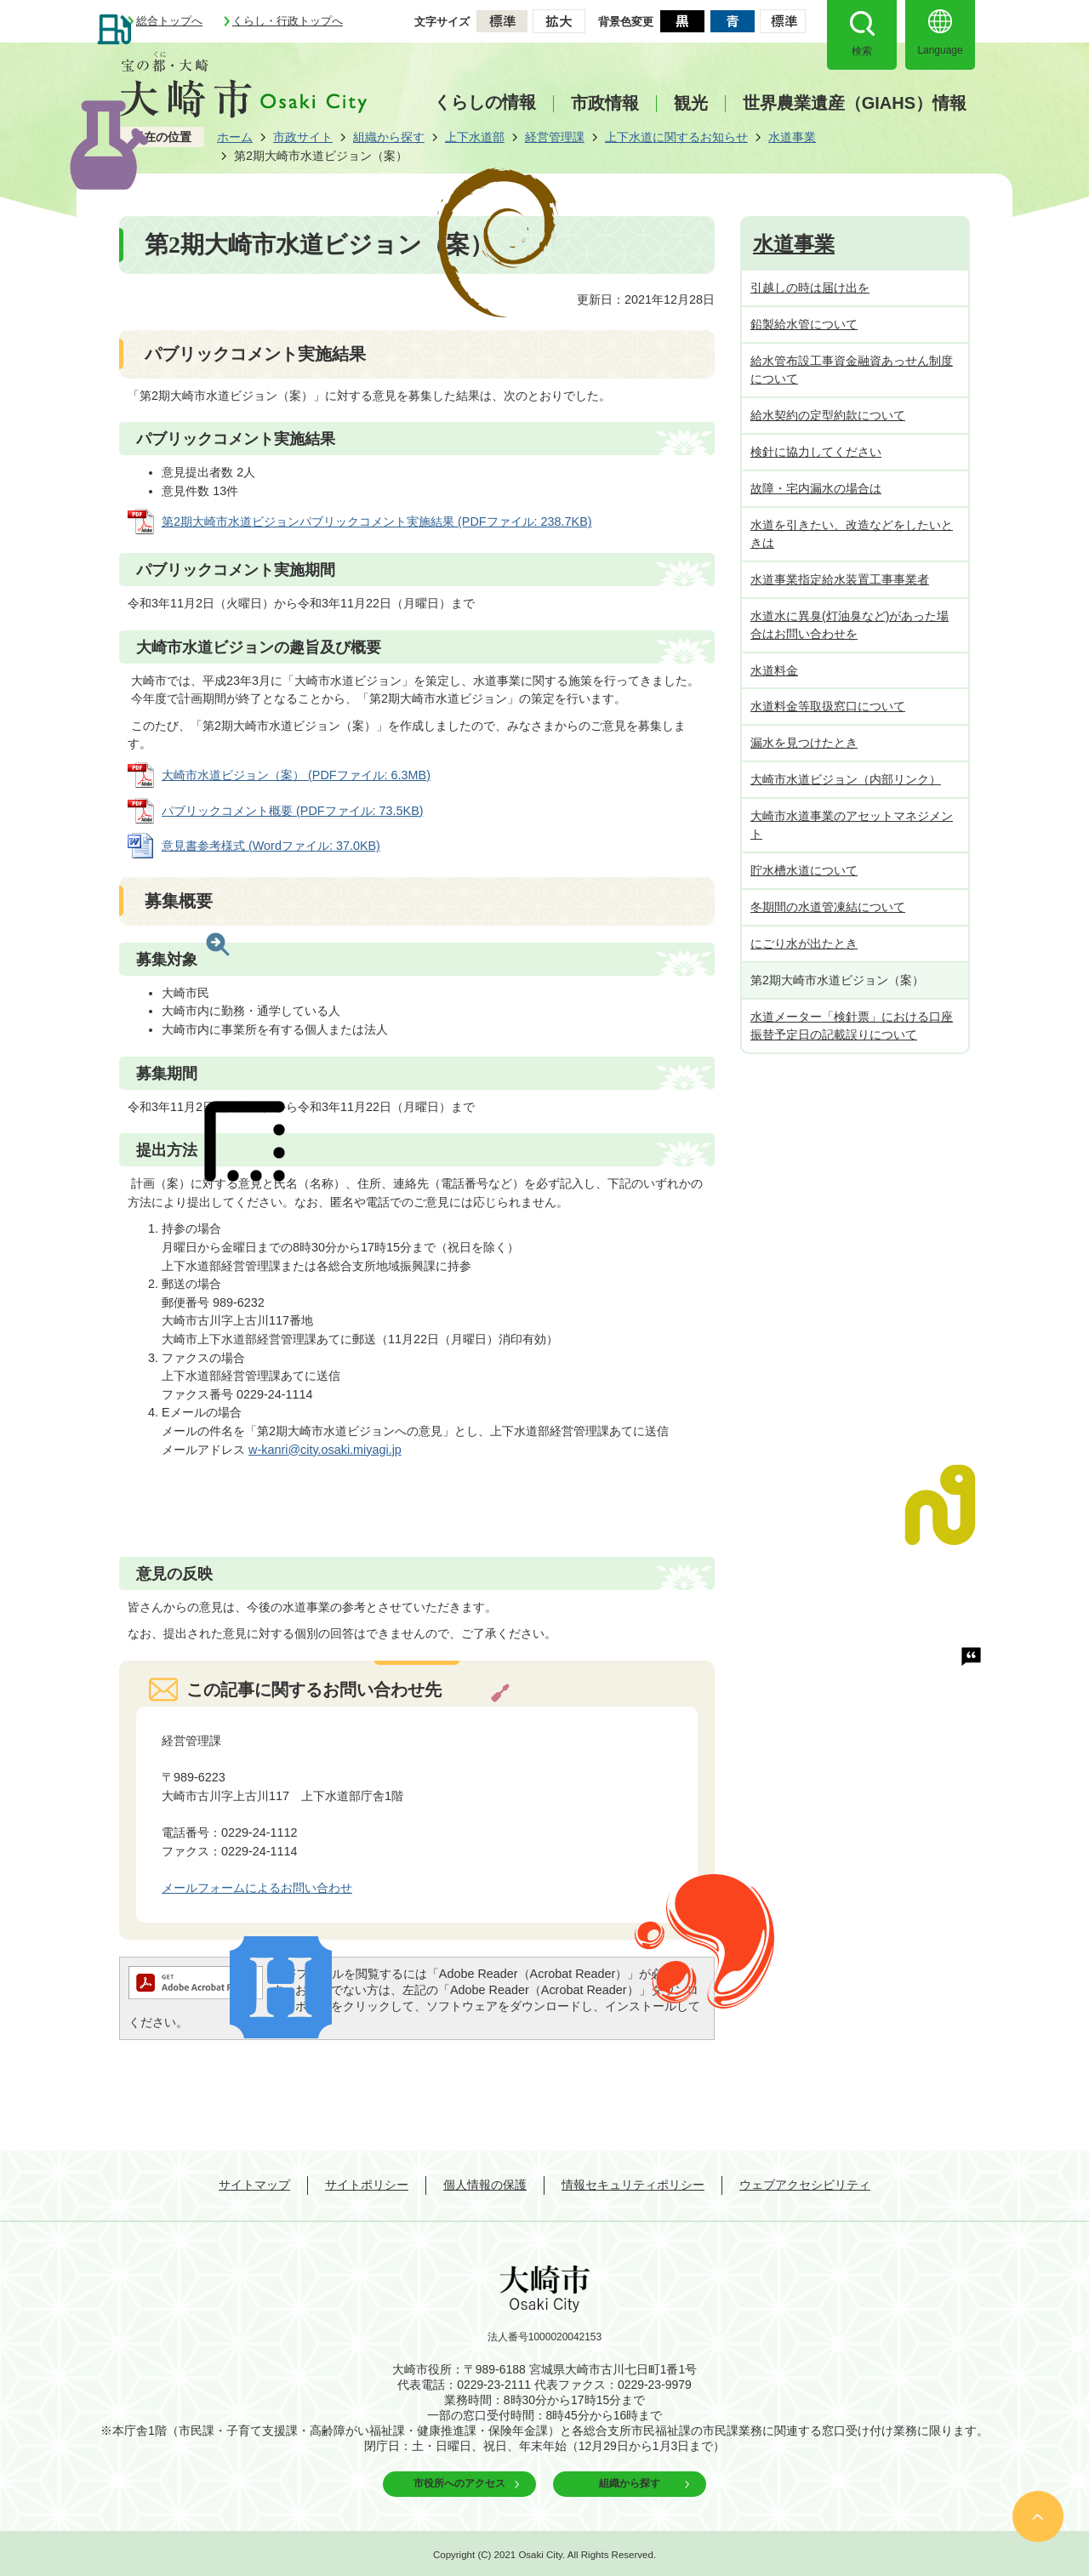 This screenshot has height=2576, width=1089. What do you see at coordinates (218, 944) in the screenshot?
I see `search and navigate to result` at bounding box center [218, 944].